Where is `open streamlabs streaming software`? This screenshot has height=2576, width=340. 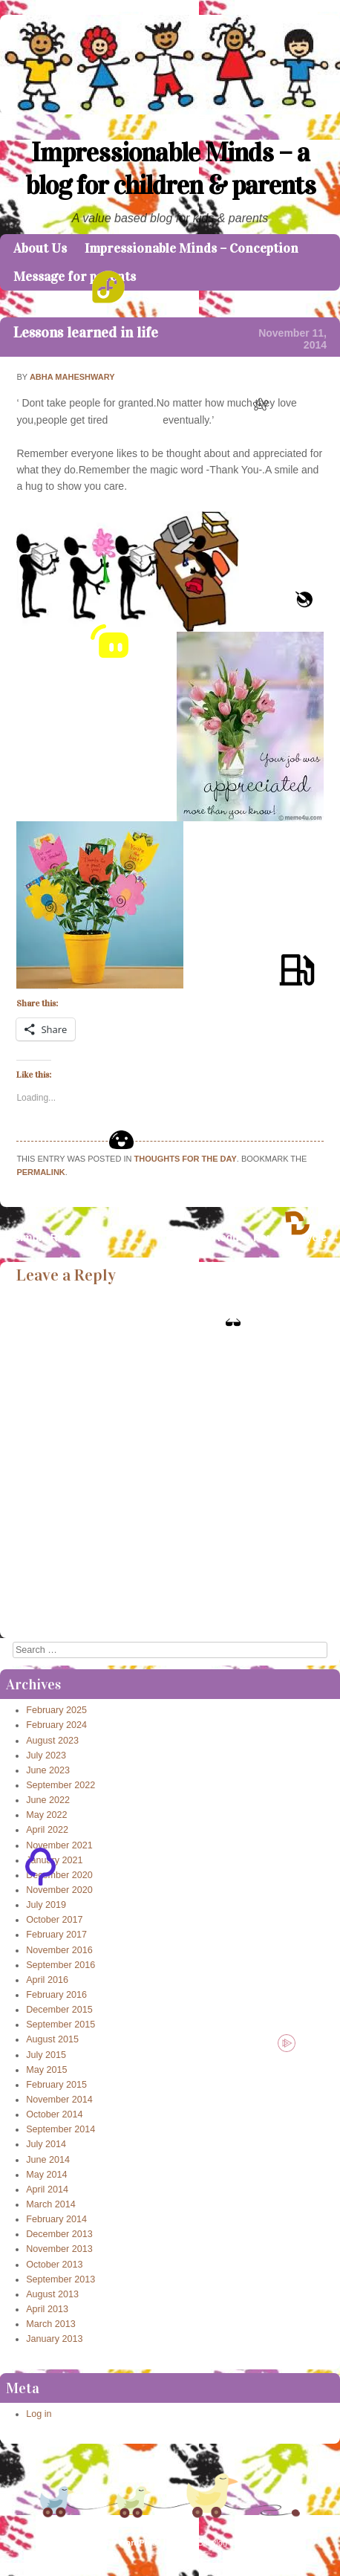 open streamlabs streaming software is located at coordinates (109, 641).